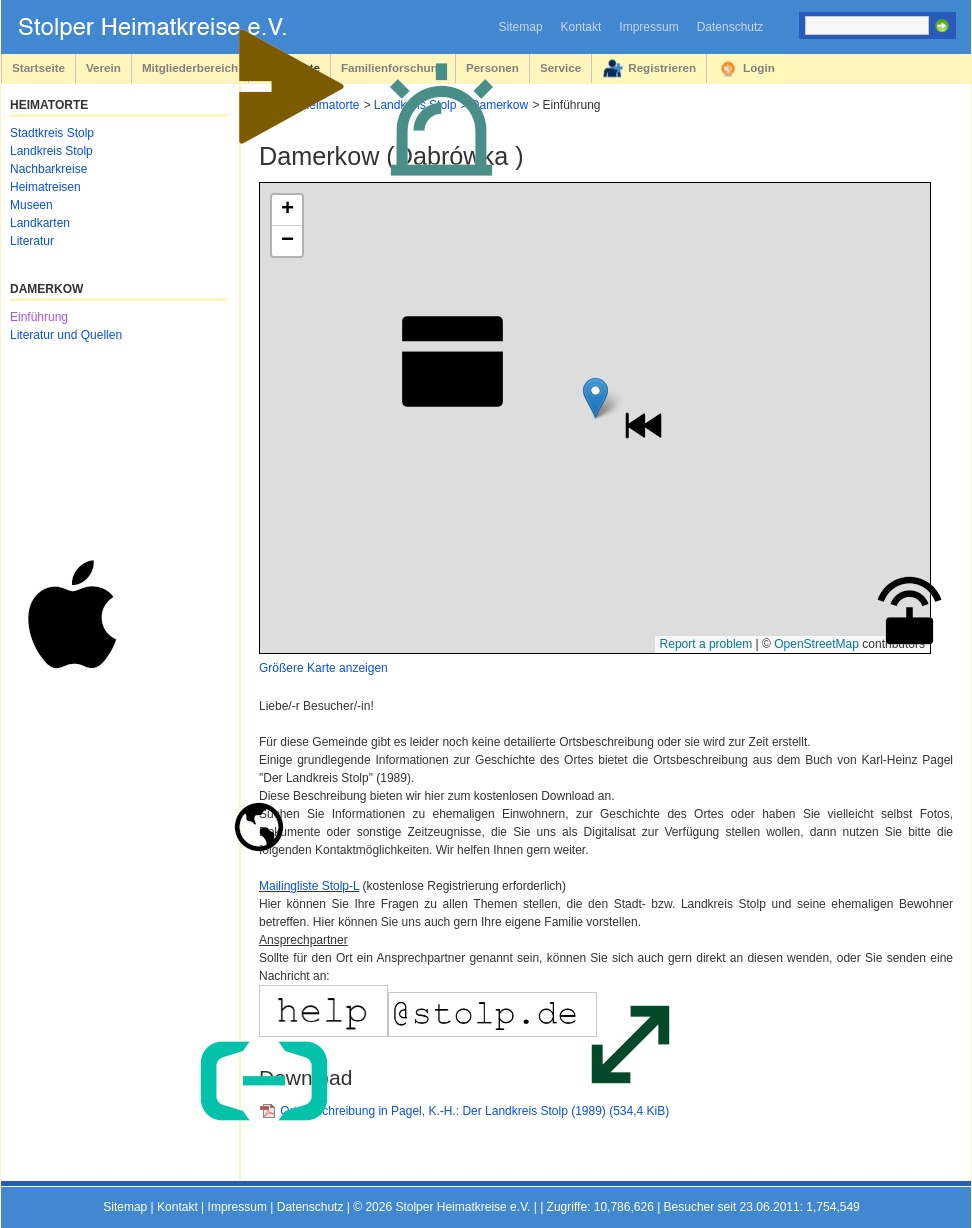 The image size is (972, 1228). I want to click on switch to global or worldwide view, so click(259, 827).